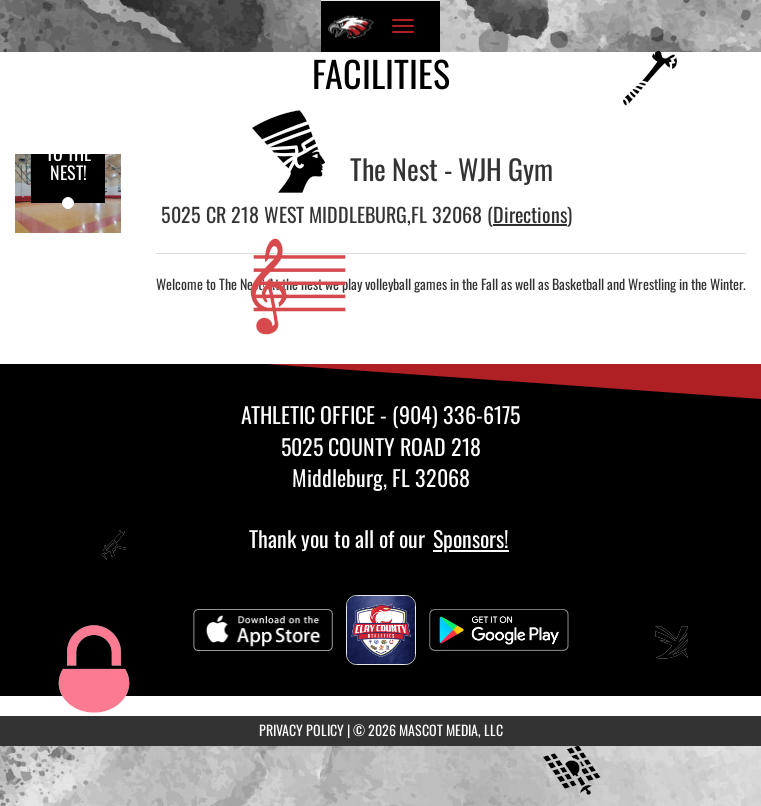 The height and width of the screenshot is (806, 761). What do you see at coordinates (571, 771) in the screenshot?
I see `access satellite or space-related features` at bounding box center [571, 771].